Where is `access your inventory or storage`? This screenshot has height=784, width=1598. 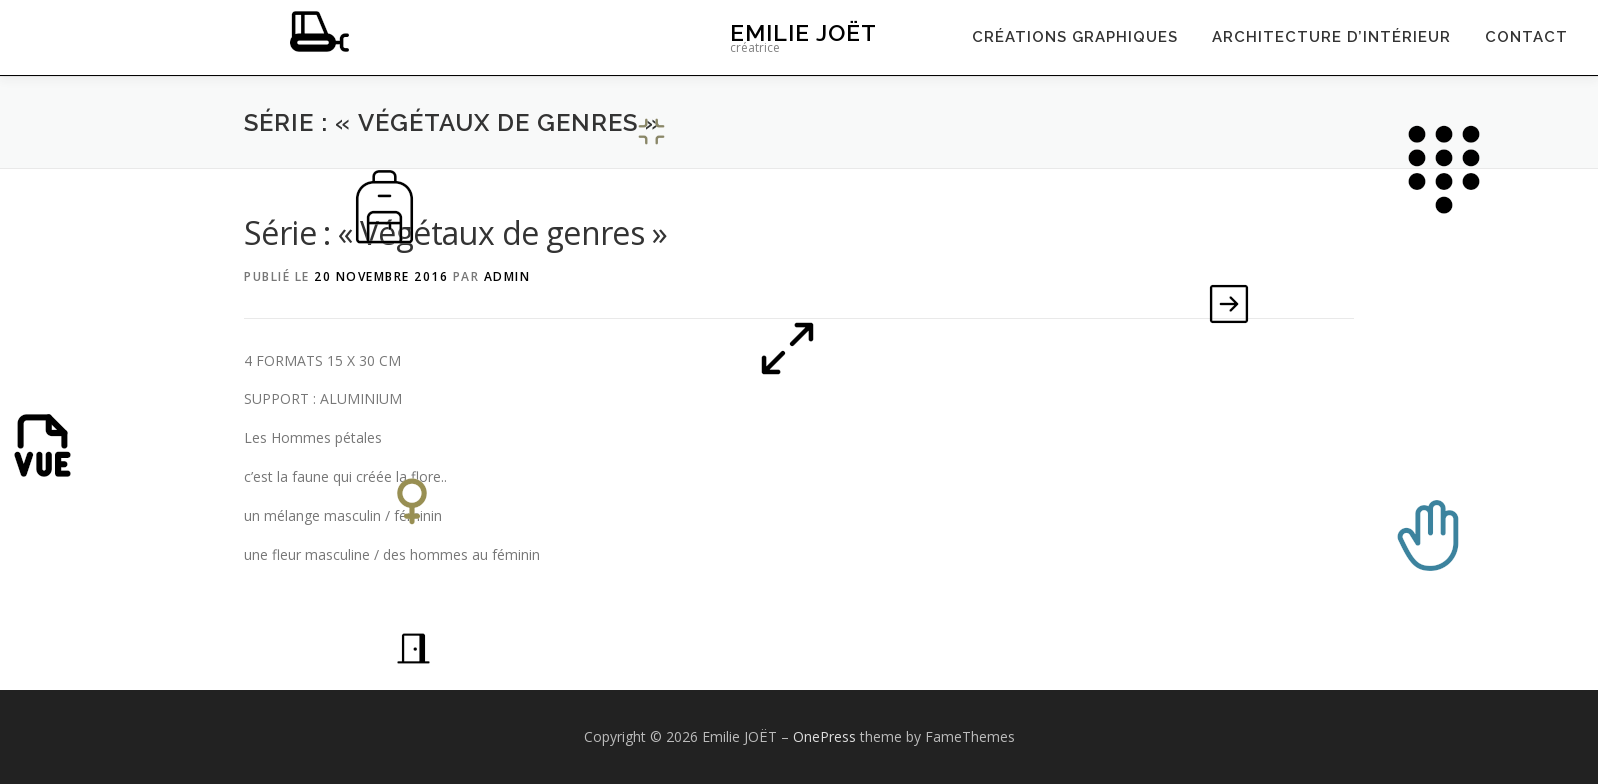
access your inventory or storage is located at coordinates (384, 209).